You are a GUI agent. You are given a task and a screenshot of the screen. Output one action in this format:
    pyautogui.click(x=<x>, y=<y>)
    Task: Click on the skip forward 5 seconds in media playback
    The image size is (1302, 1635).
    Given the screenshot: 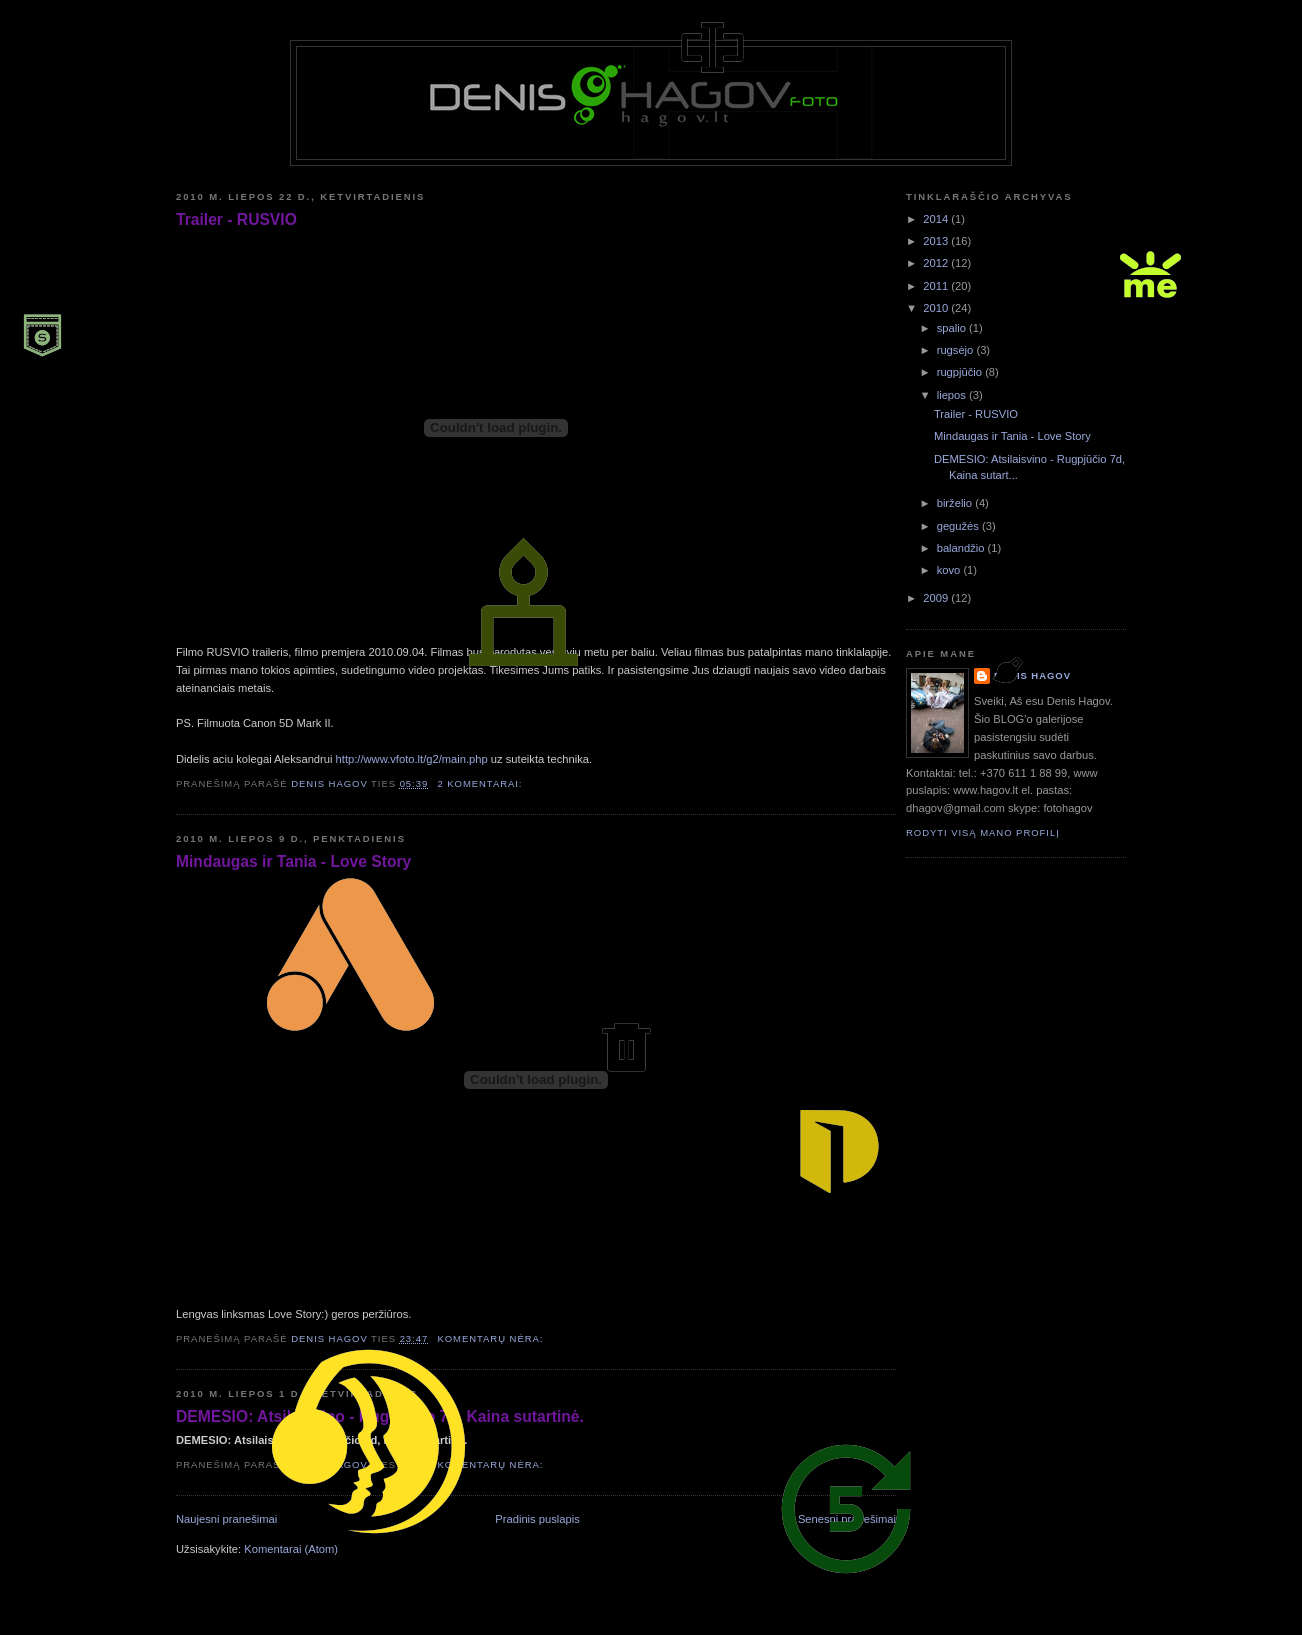 What is the action you would take?
    pyautogui.click(x=846, y=1509)
    